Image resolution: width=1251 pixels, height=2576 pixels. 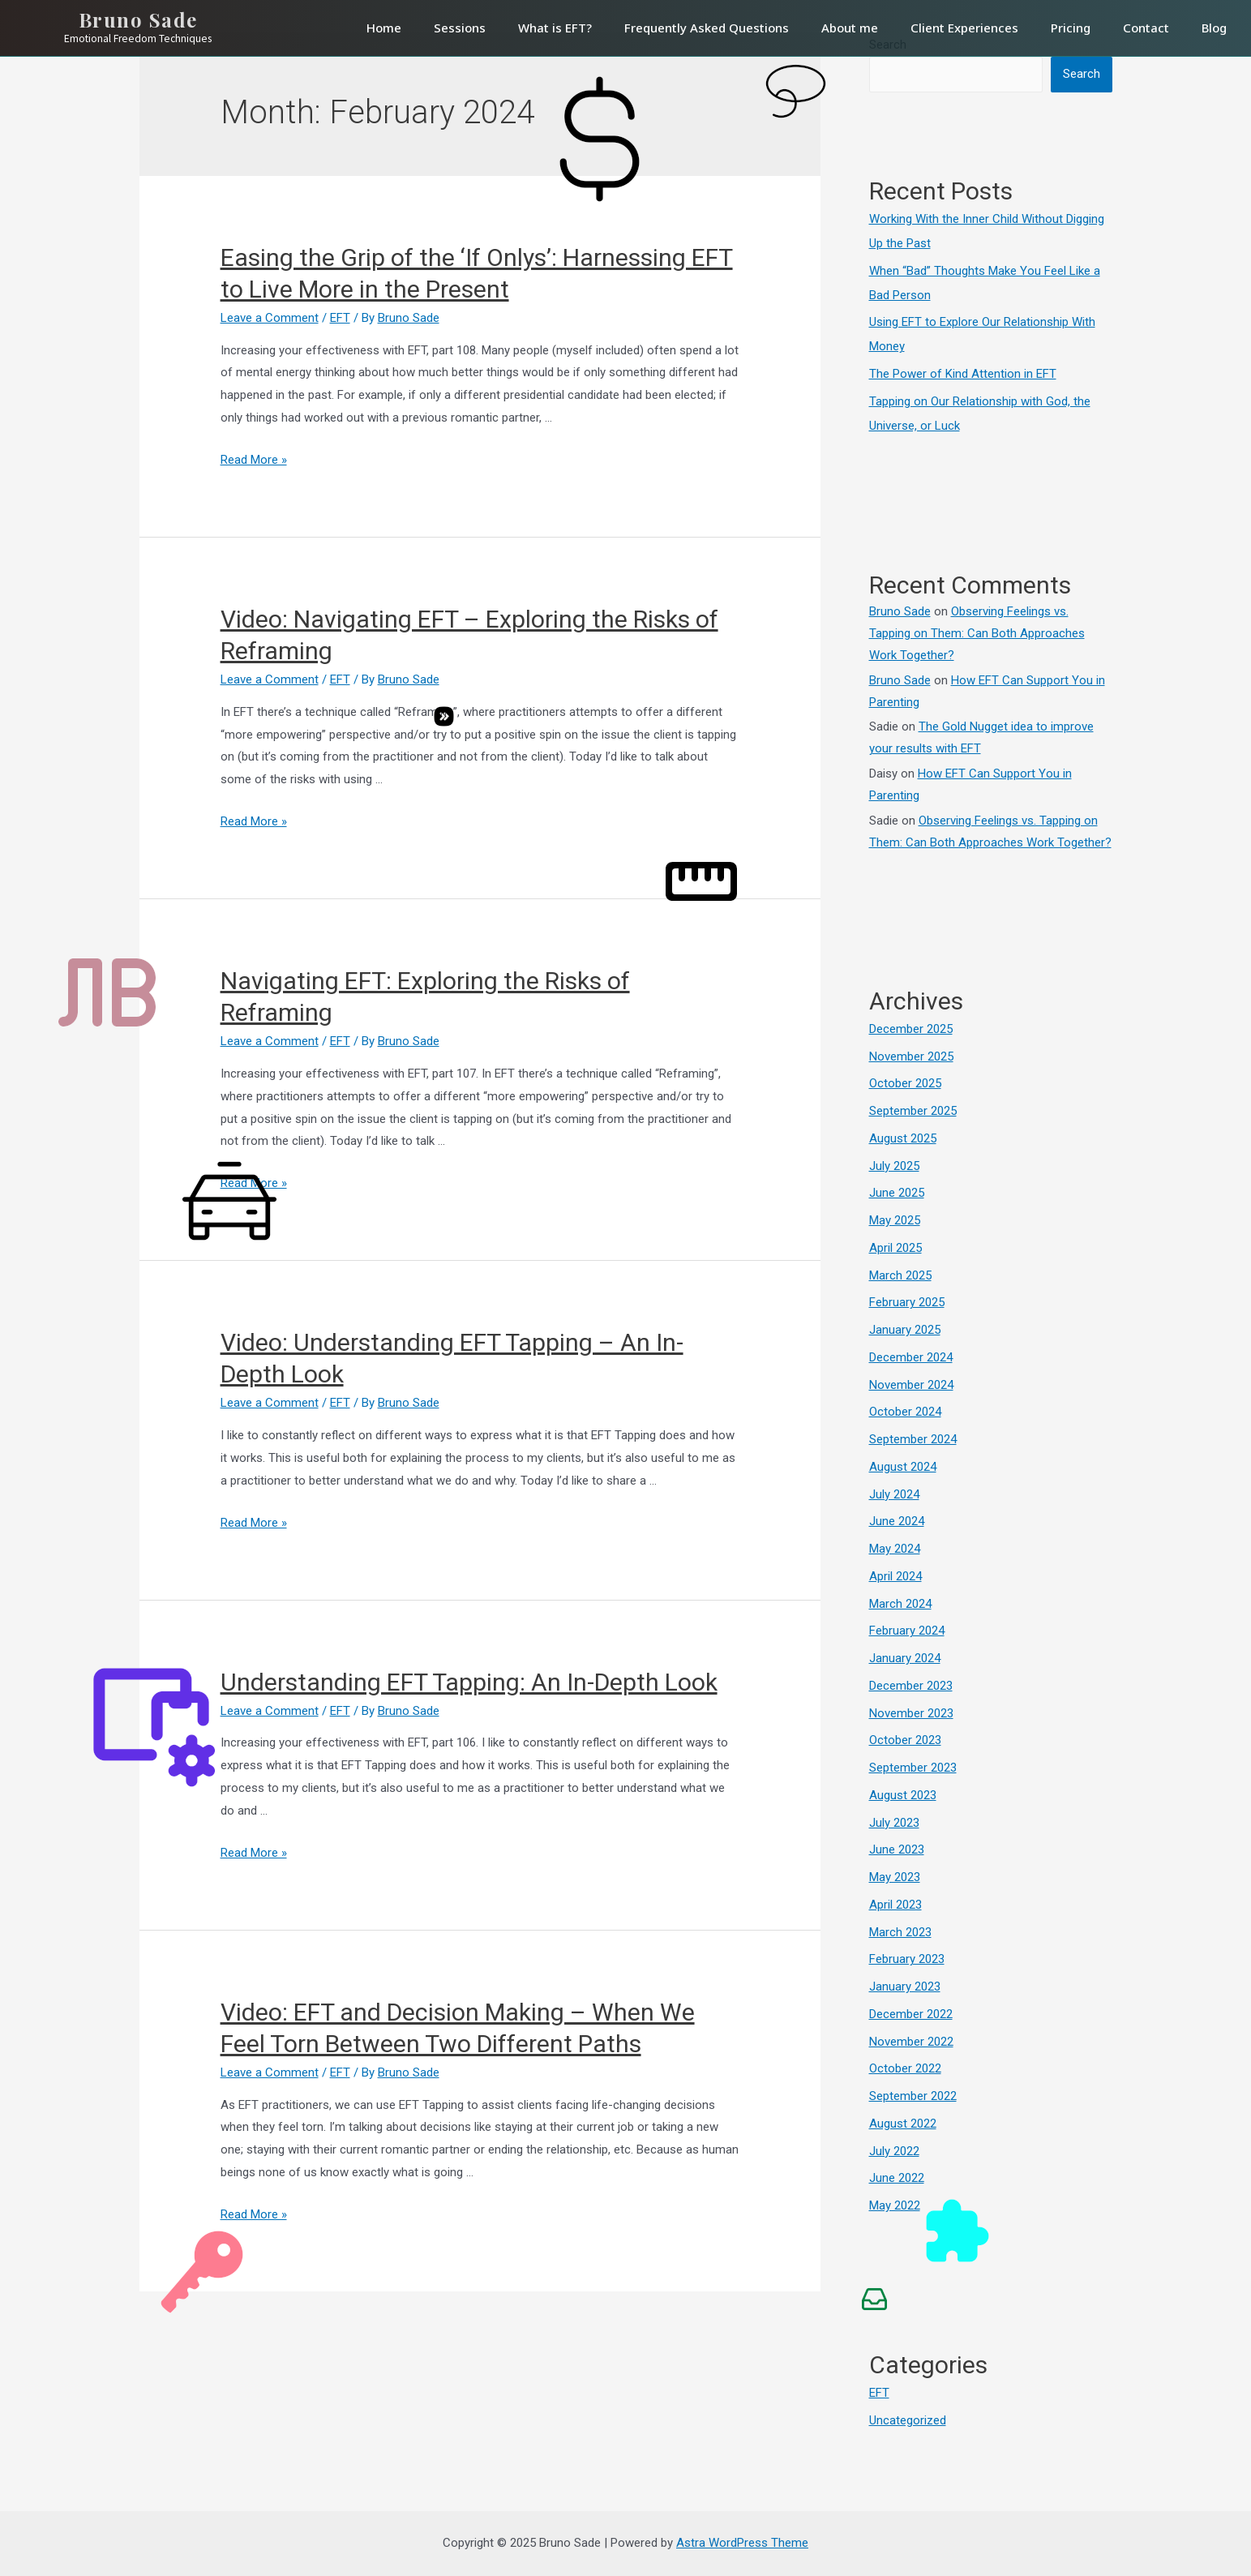 I want to click on manage device settings, so click(x=151, y=1720).